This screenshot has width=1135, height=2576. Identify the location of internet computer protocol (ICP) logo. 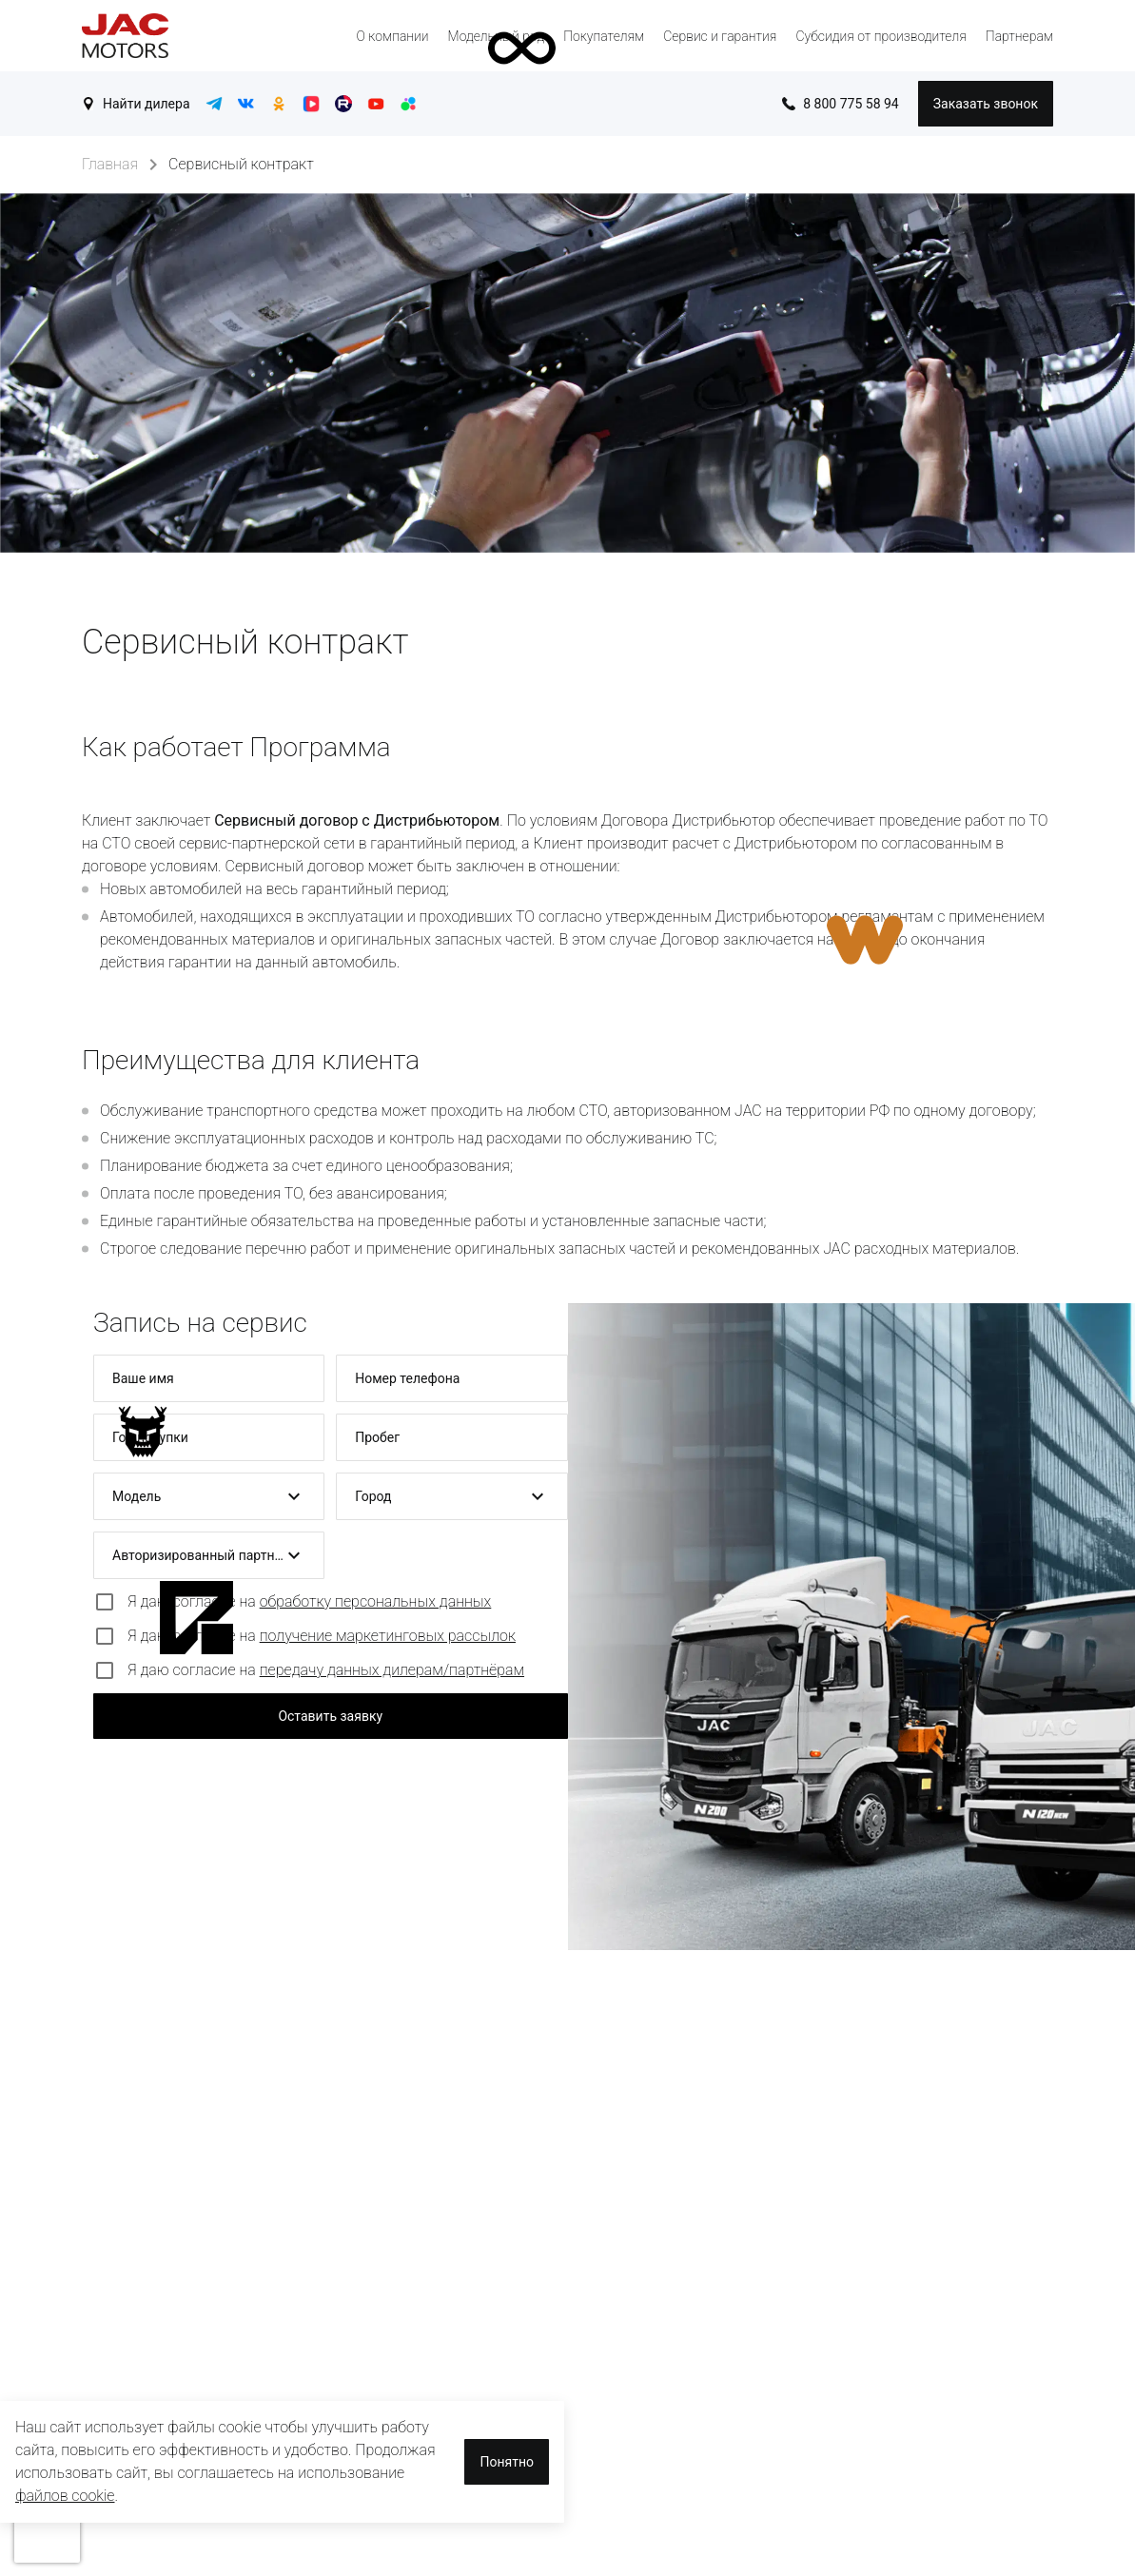
(521, 48).